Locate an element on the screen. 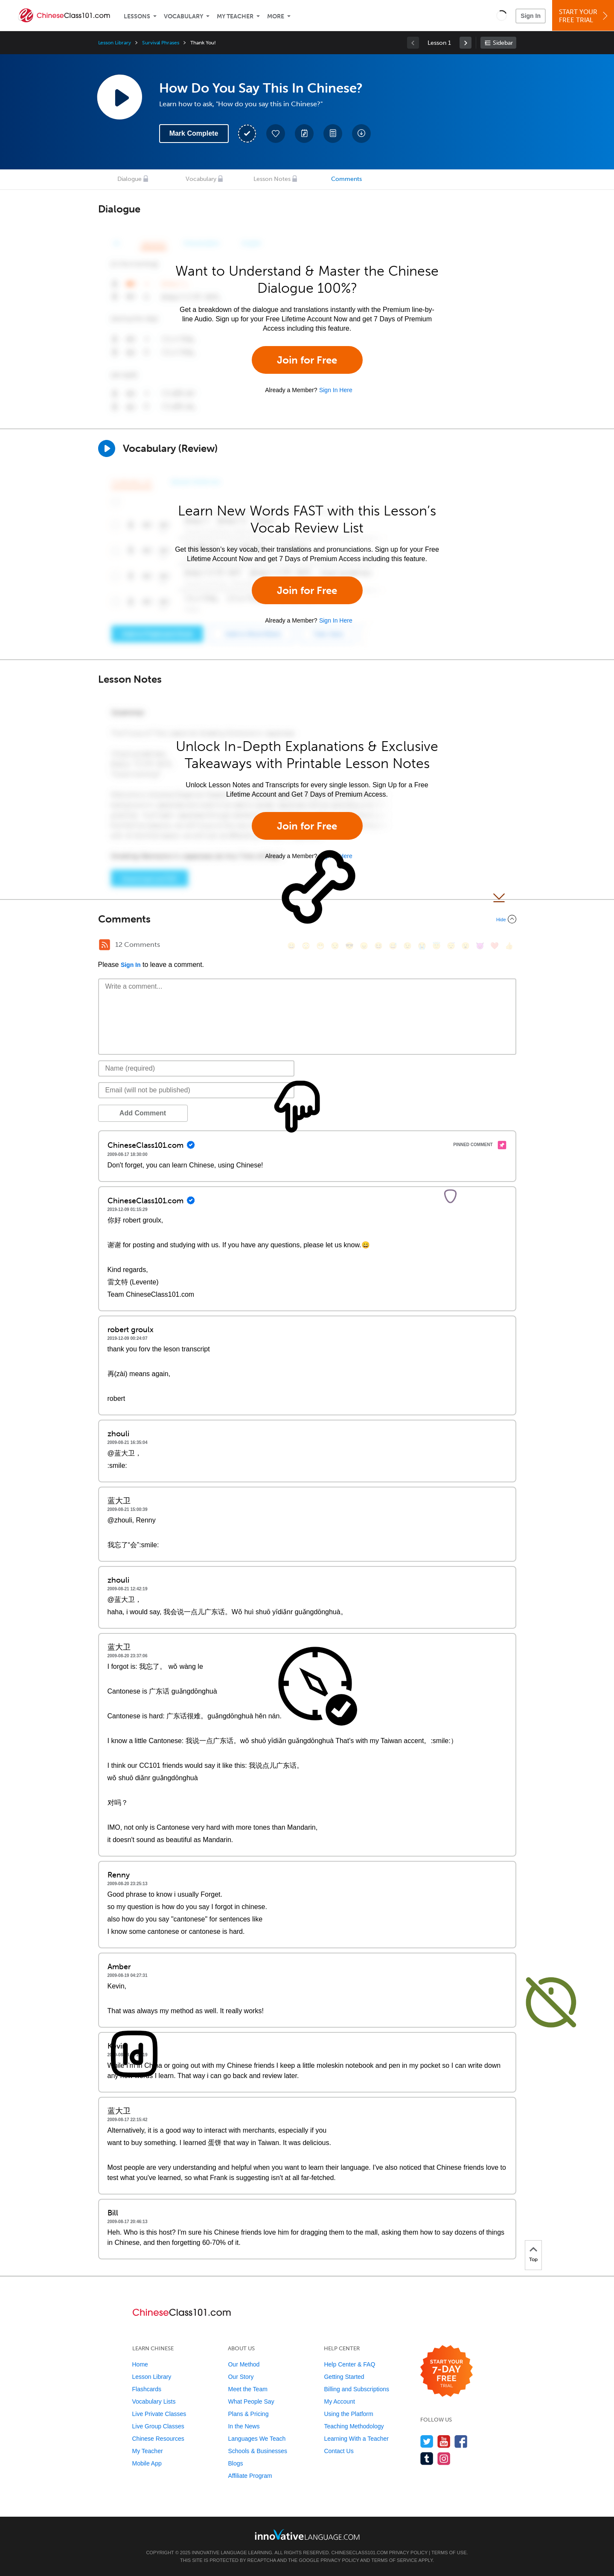  scroll down or swipe downward is located at coordinates (297, 1105).